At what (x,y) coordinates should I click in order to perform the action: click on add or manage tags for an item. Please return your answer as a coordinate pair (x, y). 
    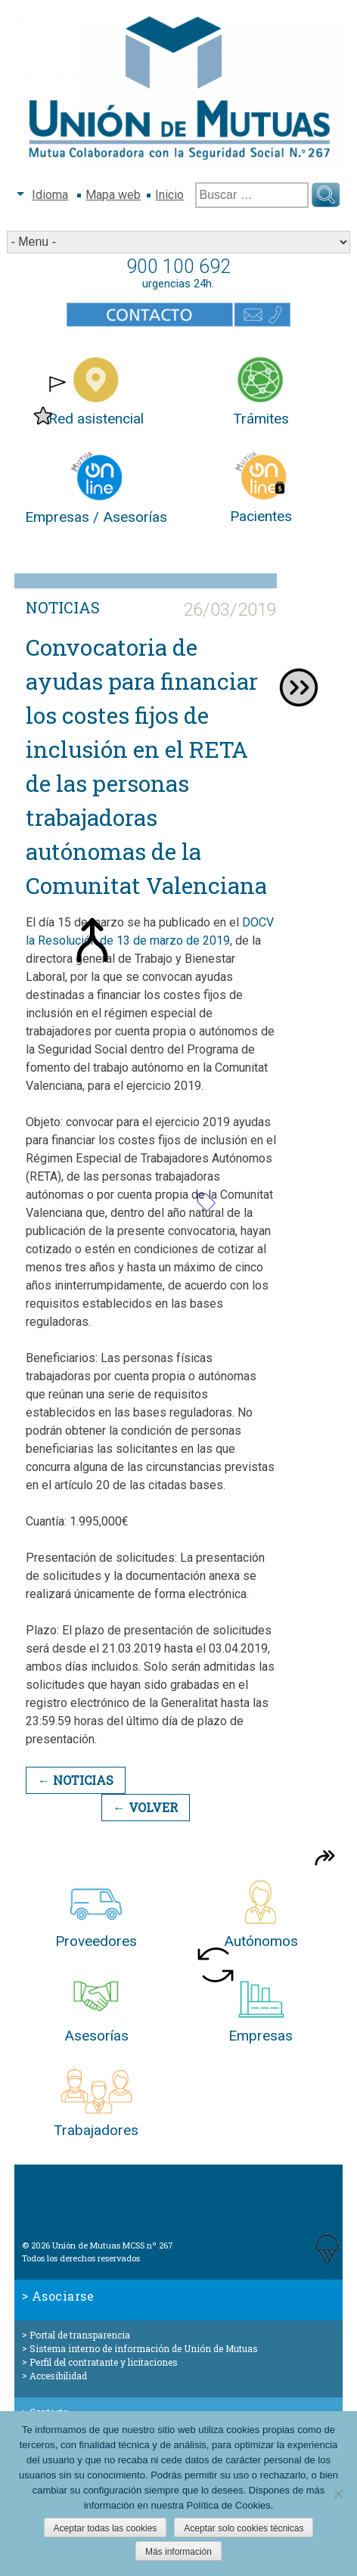
    Looking at the image, I should click on (205, 1201).